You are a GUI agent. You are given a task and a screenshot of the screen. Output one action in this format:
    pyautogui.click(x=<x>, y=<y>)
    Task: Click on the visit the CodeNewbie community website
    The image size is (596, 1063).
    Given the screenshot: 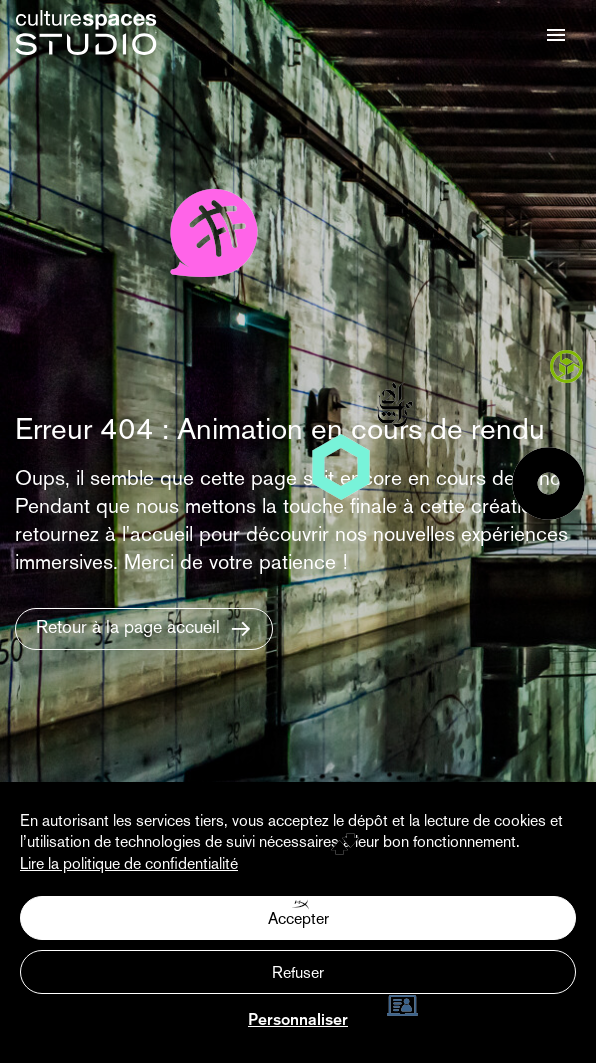 What is the action you would take?
    pyautogui.click(x=214, y=233)
    